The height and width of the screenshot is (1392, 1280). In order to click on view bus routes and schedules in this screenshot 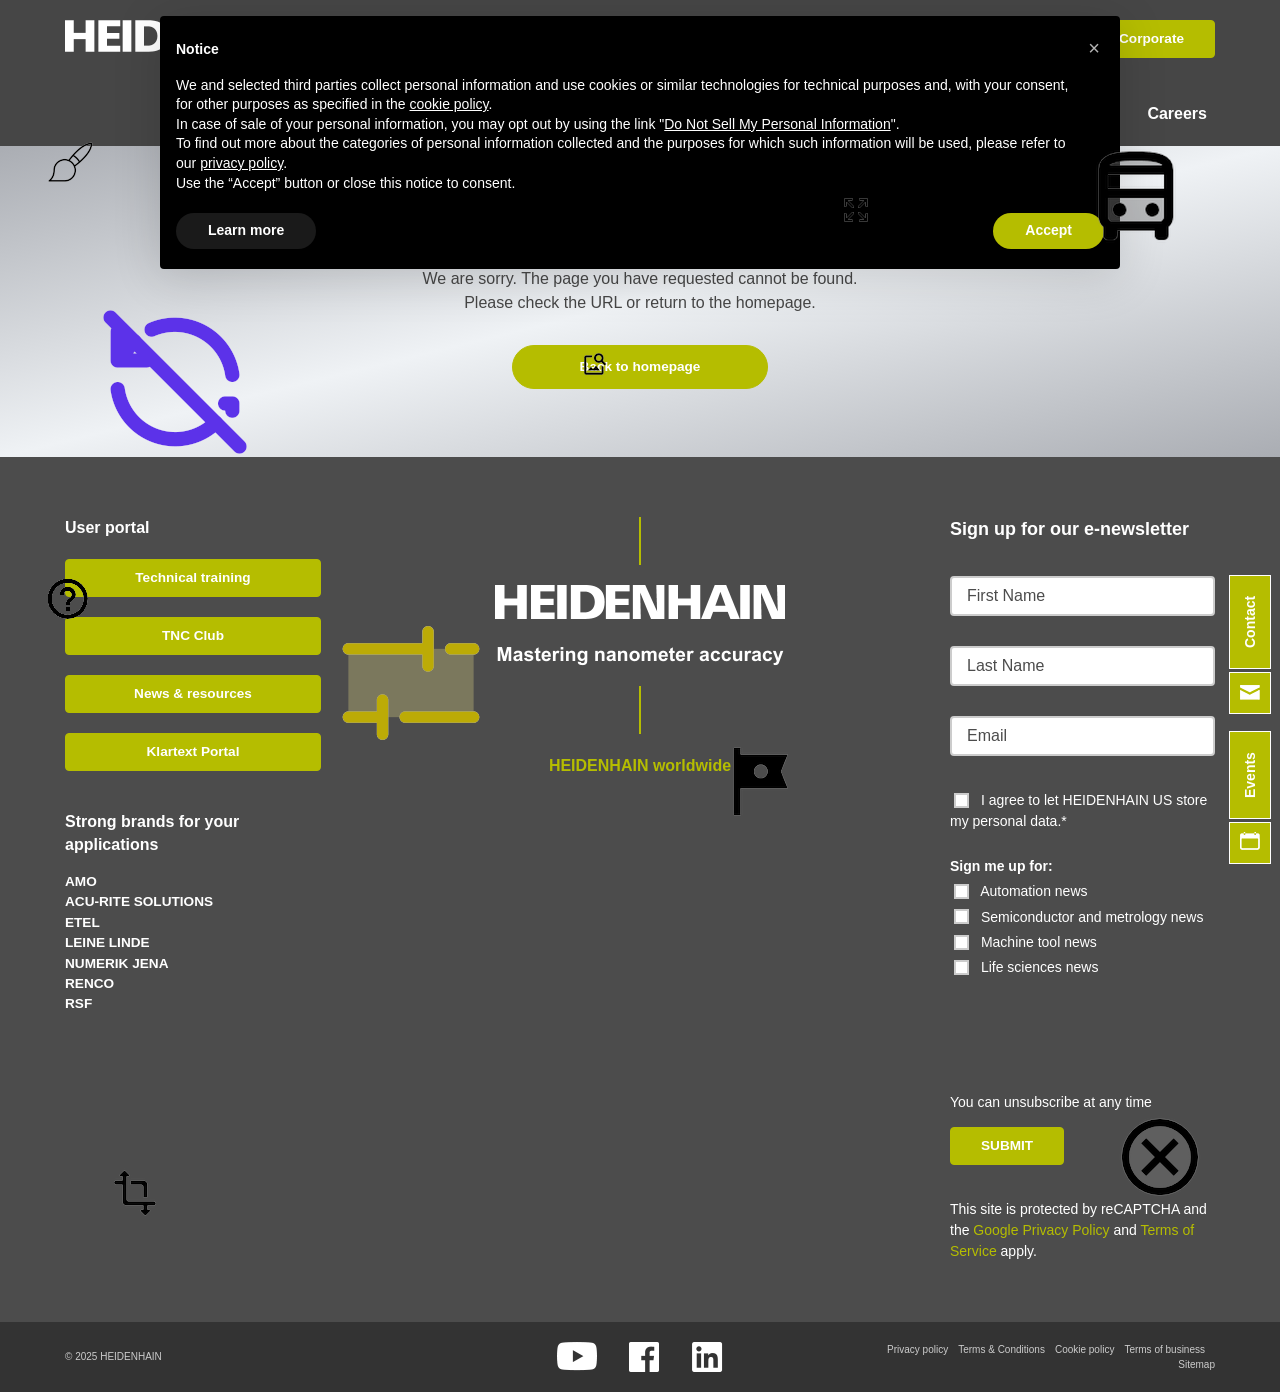, I will do `click(1136, 198)`.